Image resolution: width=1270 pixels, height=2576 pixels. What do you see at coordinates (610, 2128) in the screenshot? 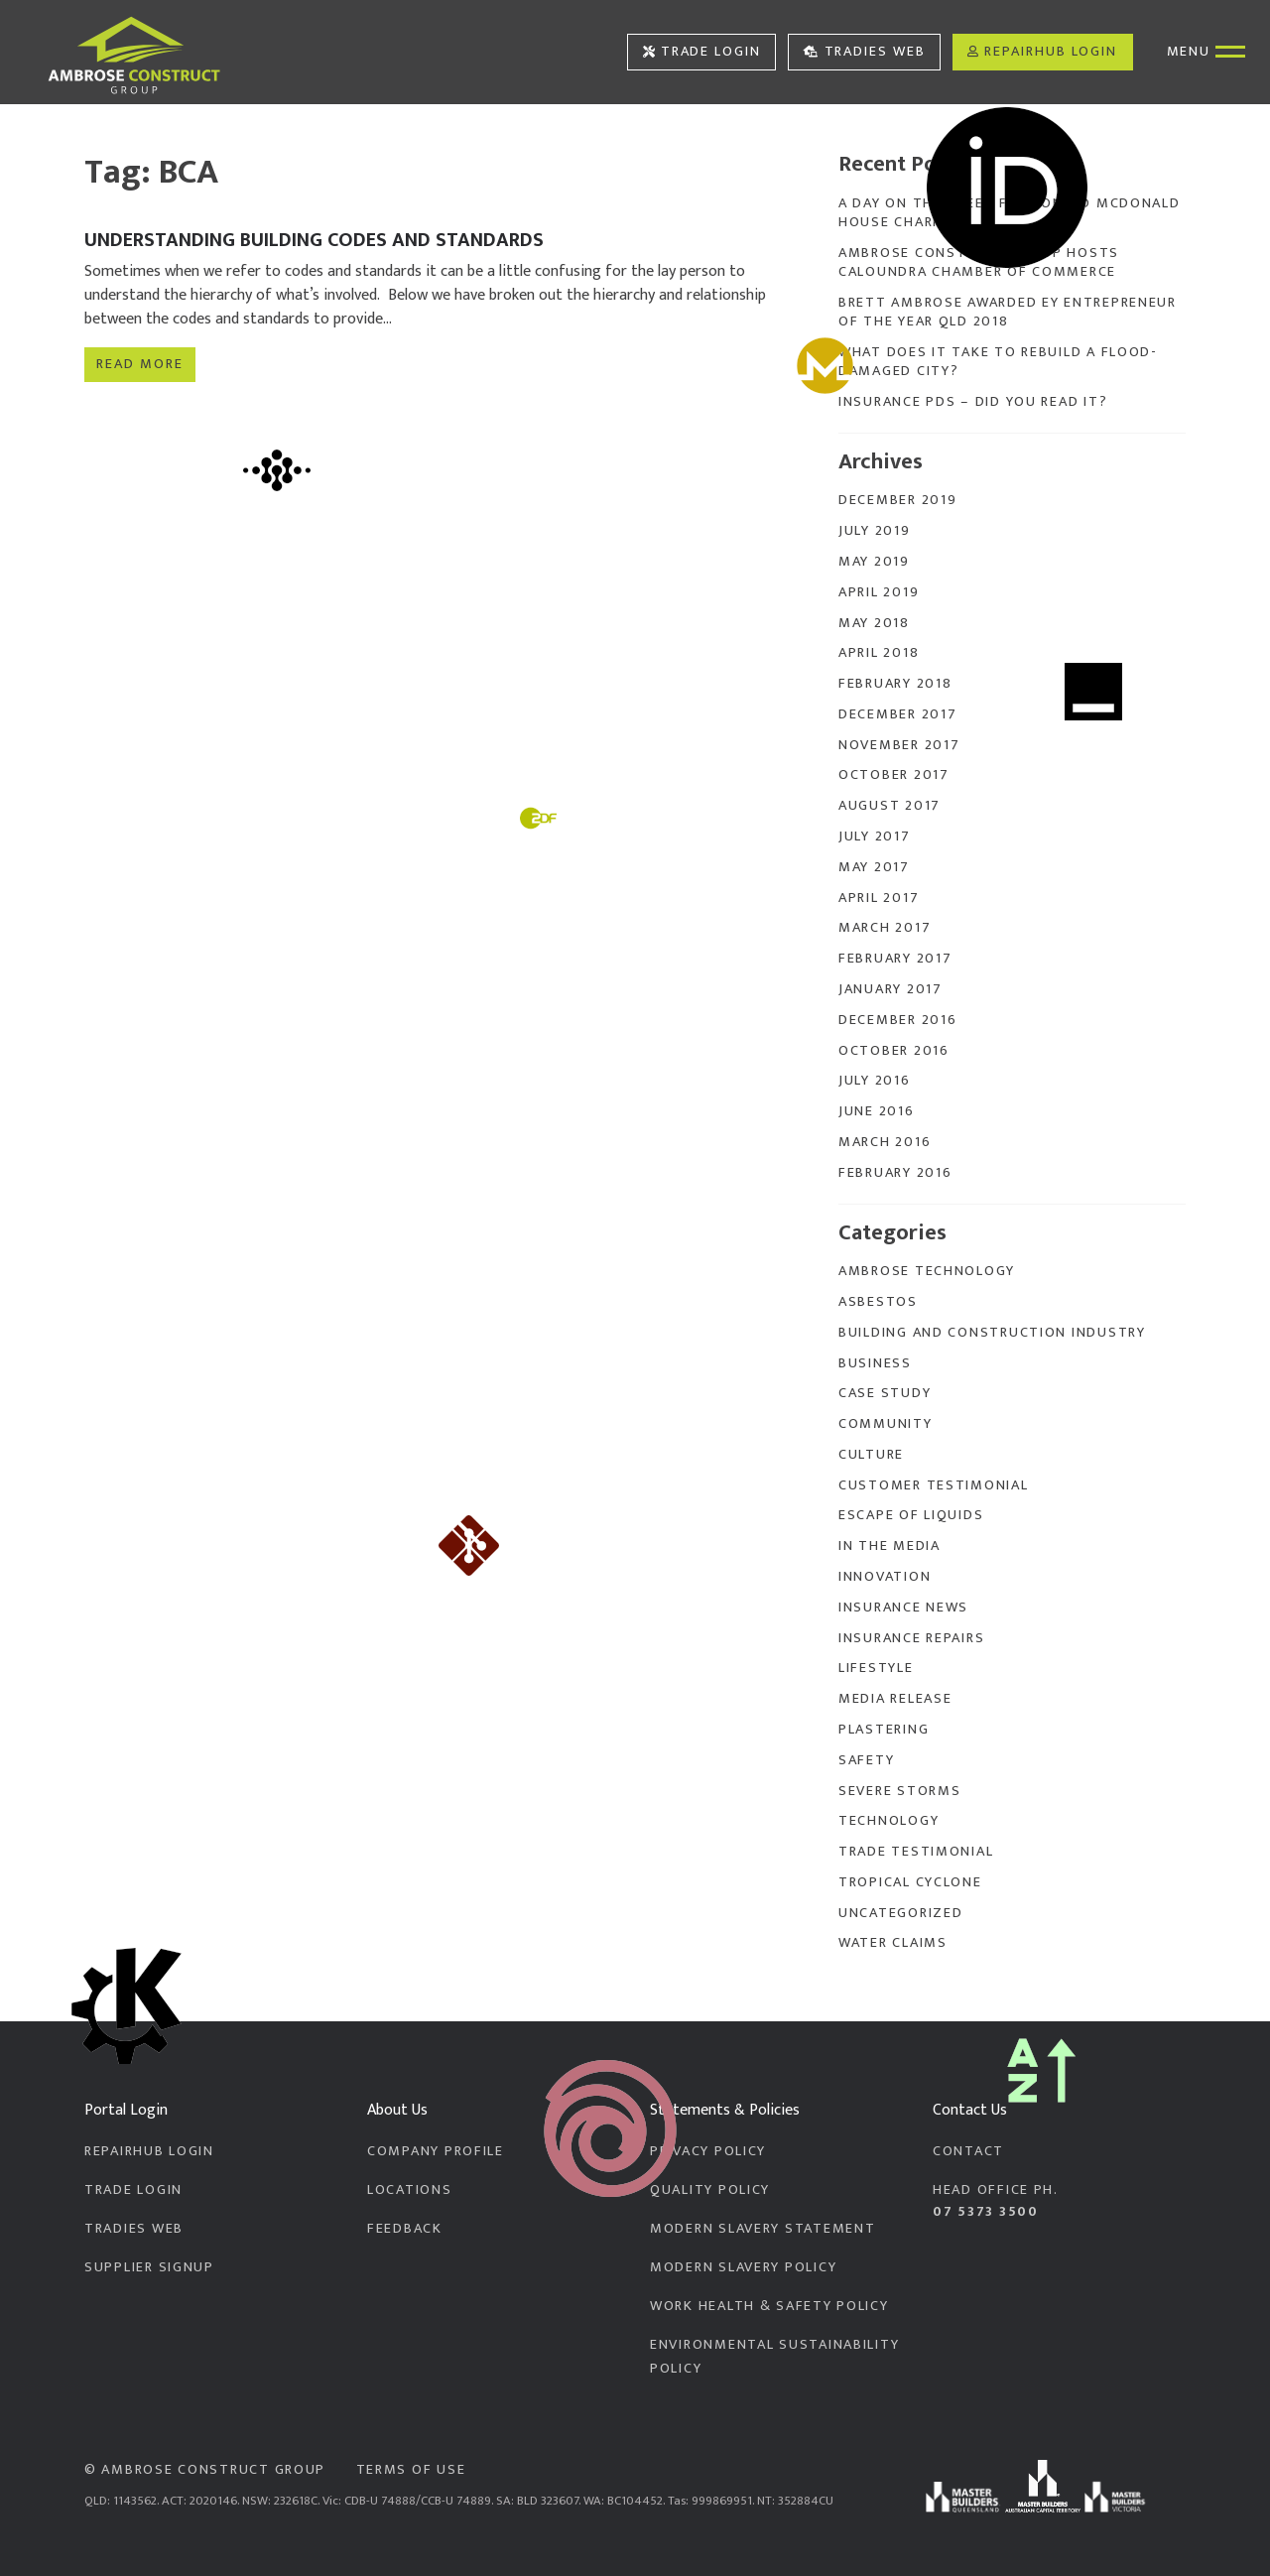
I see `open Ubisoft app or game launcher` at bounding box center [610, 2128].